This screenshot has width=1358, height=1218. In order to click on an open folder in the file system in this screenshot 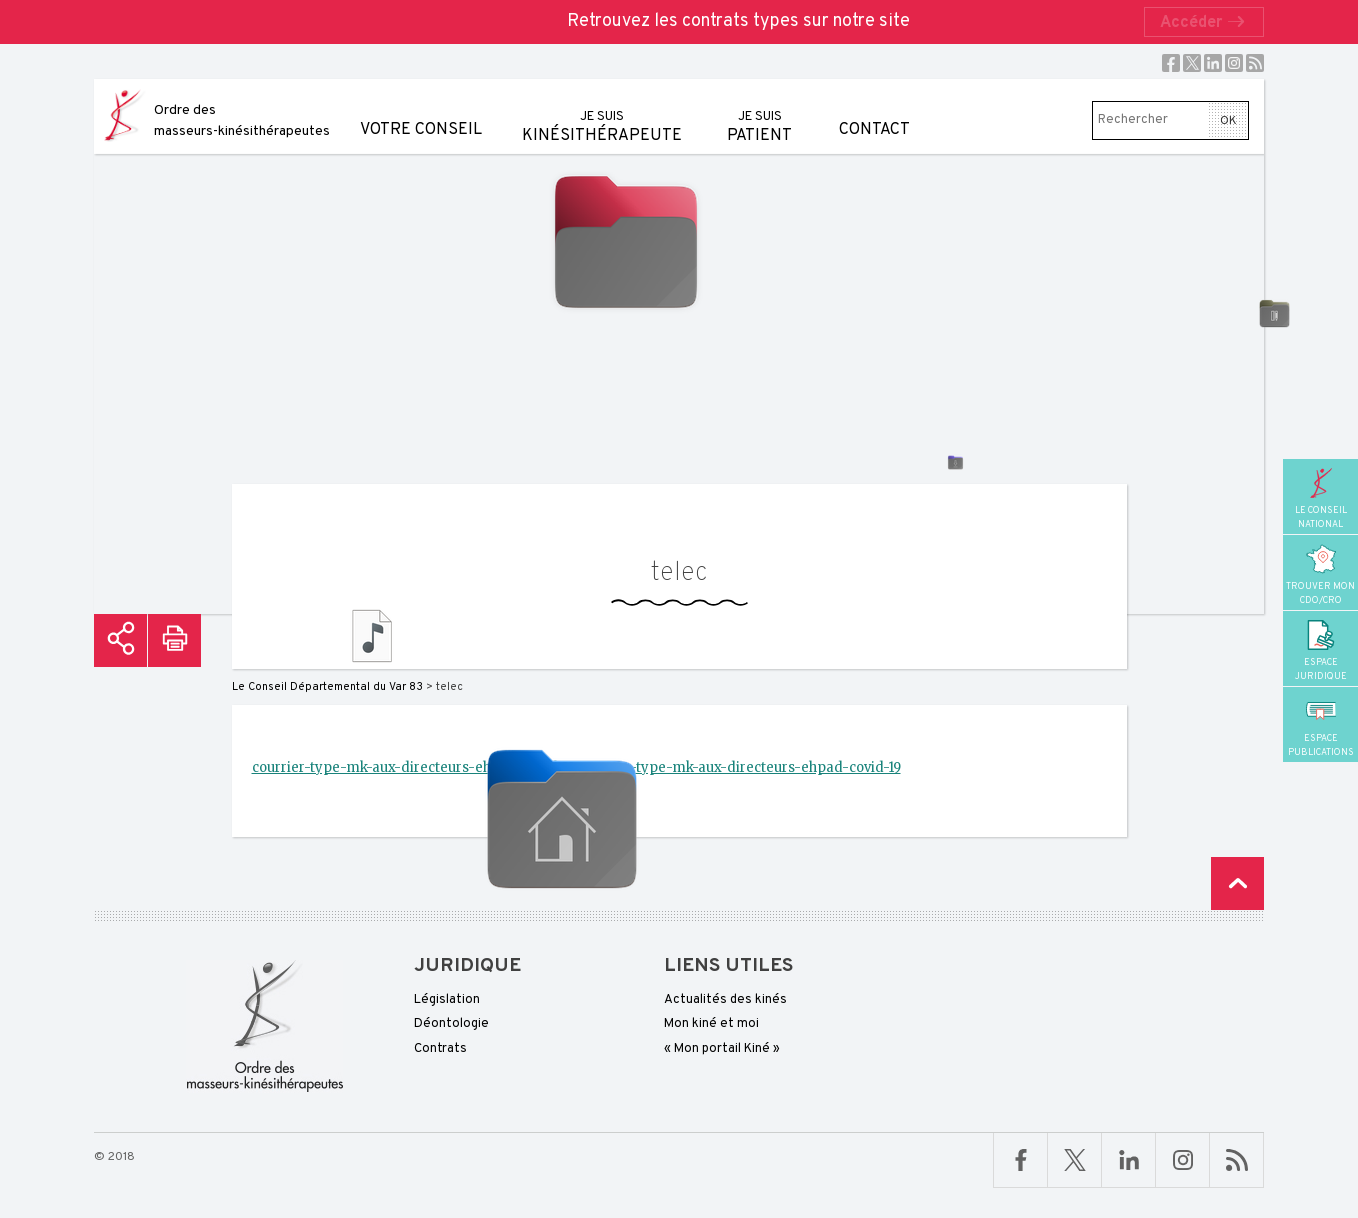, I will do `click(626, 242)`.